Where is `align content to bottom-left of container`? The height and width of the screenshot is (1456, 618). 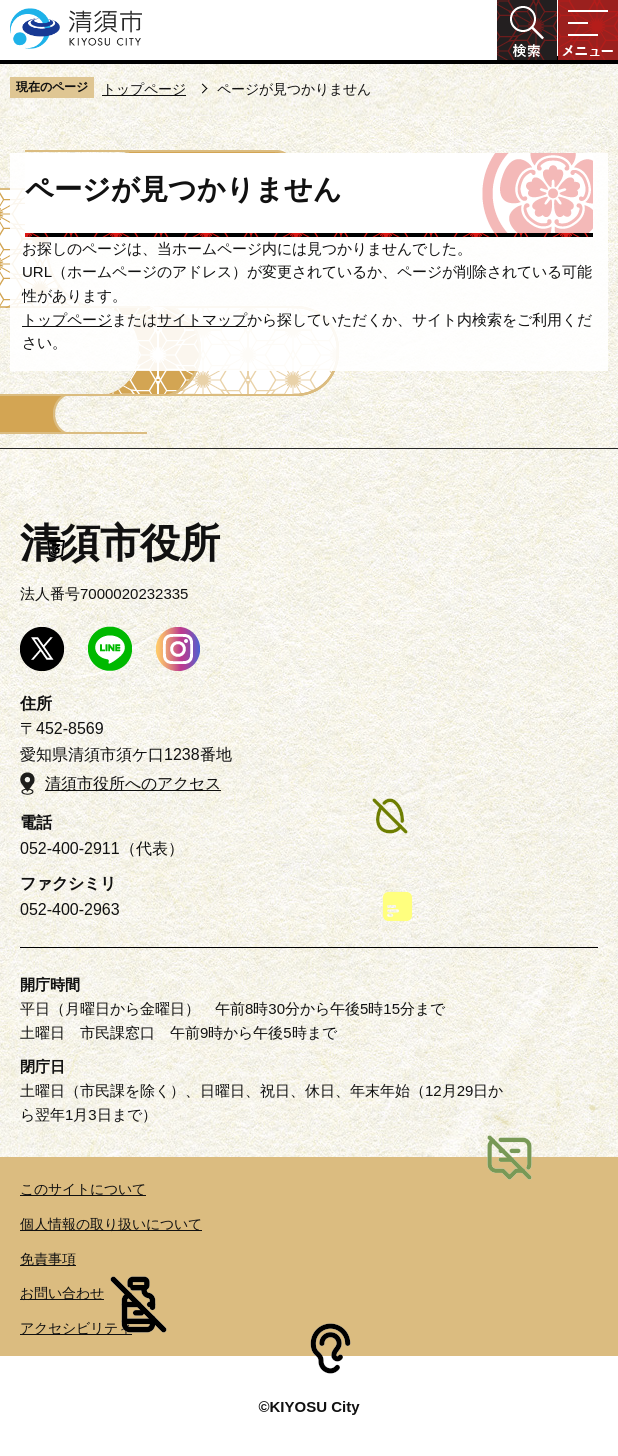
align content to bottom-left of container is located at coordinates (397, 906).